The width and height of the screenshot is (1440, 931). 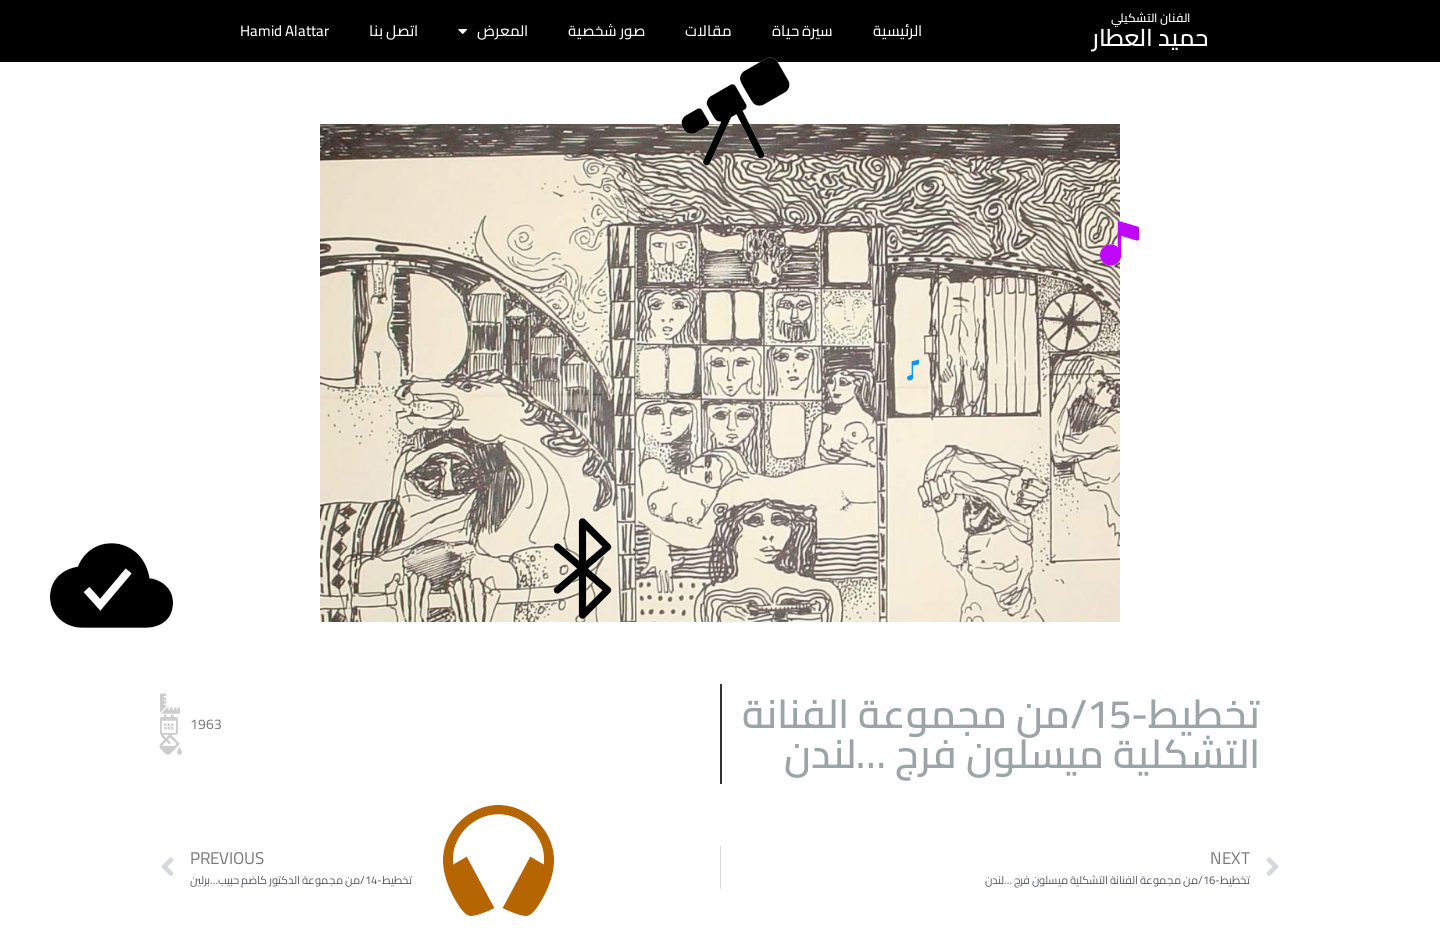 I want to click on contact customer support, so click(x=498, y=860).